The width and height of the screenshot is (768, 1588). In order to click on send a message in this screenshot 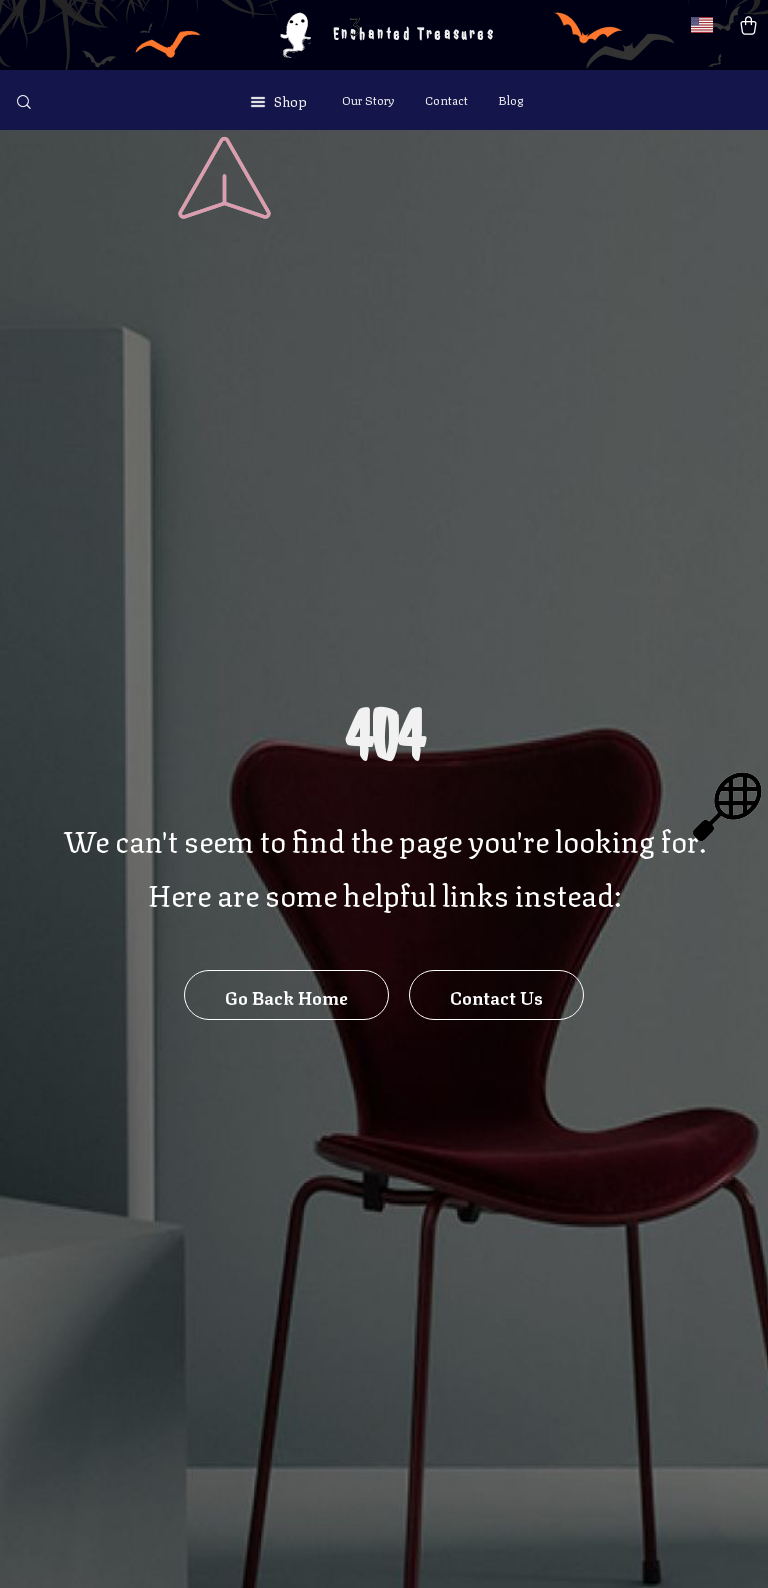, I will do `click(224, 179)`.